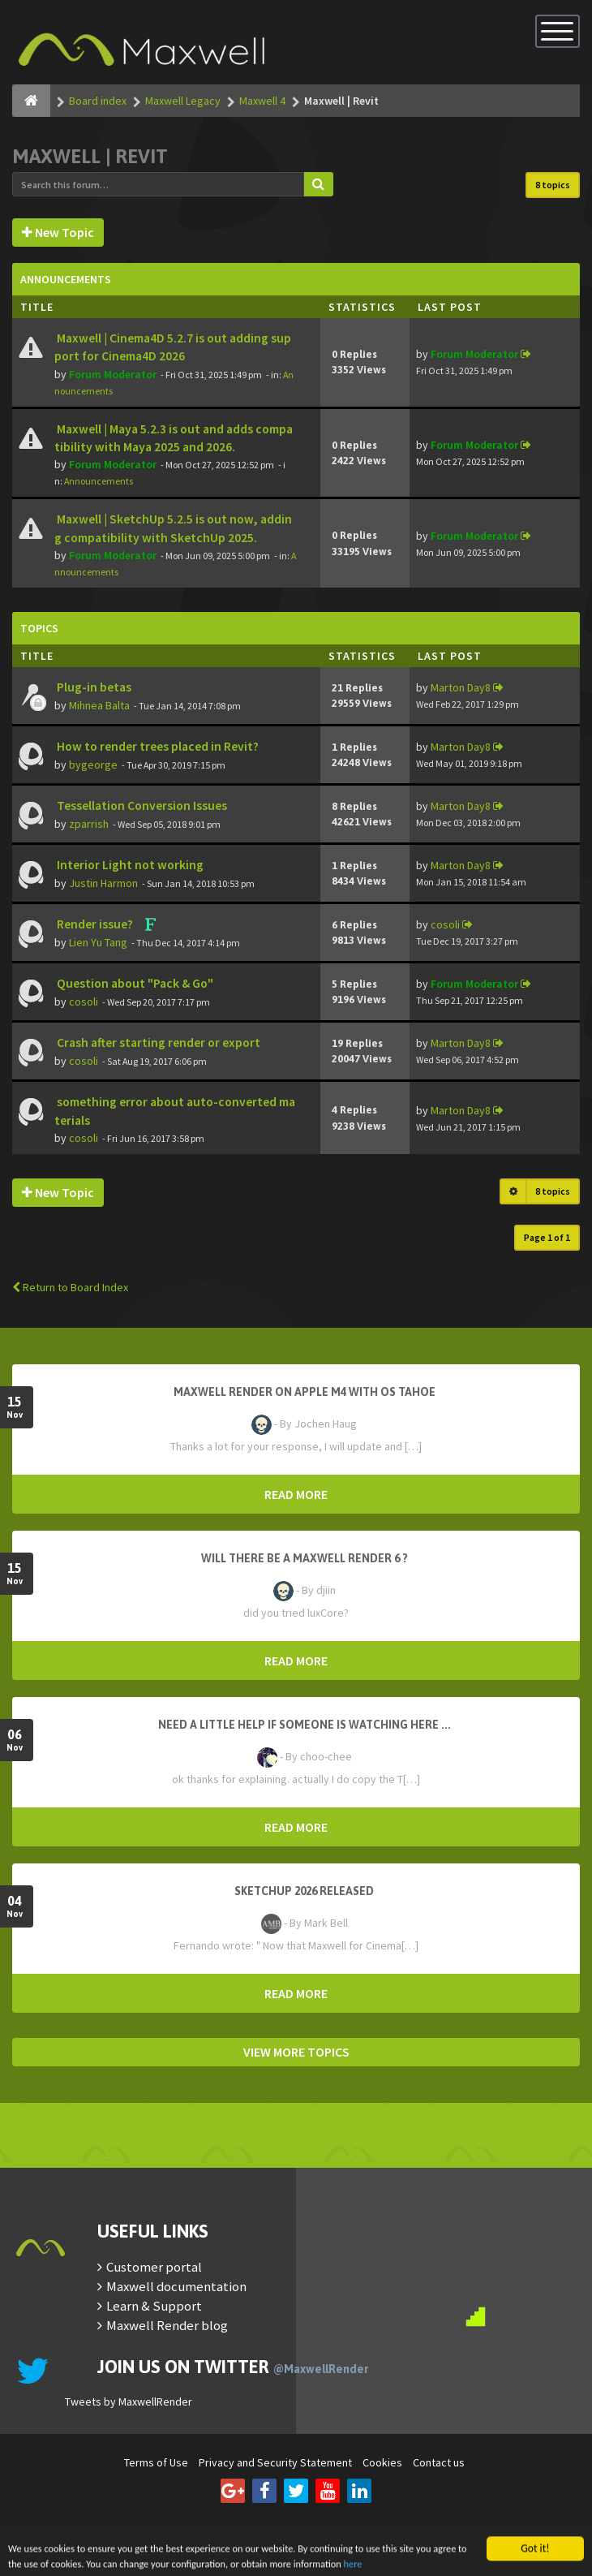 The image size is (592, 2576). Describe the element at coordinates (150, 924) in the screenshot. I see `switch to sans-serif font style` at that location.